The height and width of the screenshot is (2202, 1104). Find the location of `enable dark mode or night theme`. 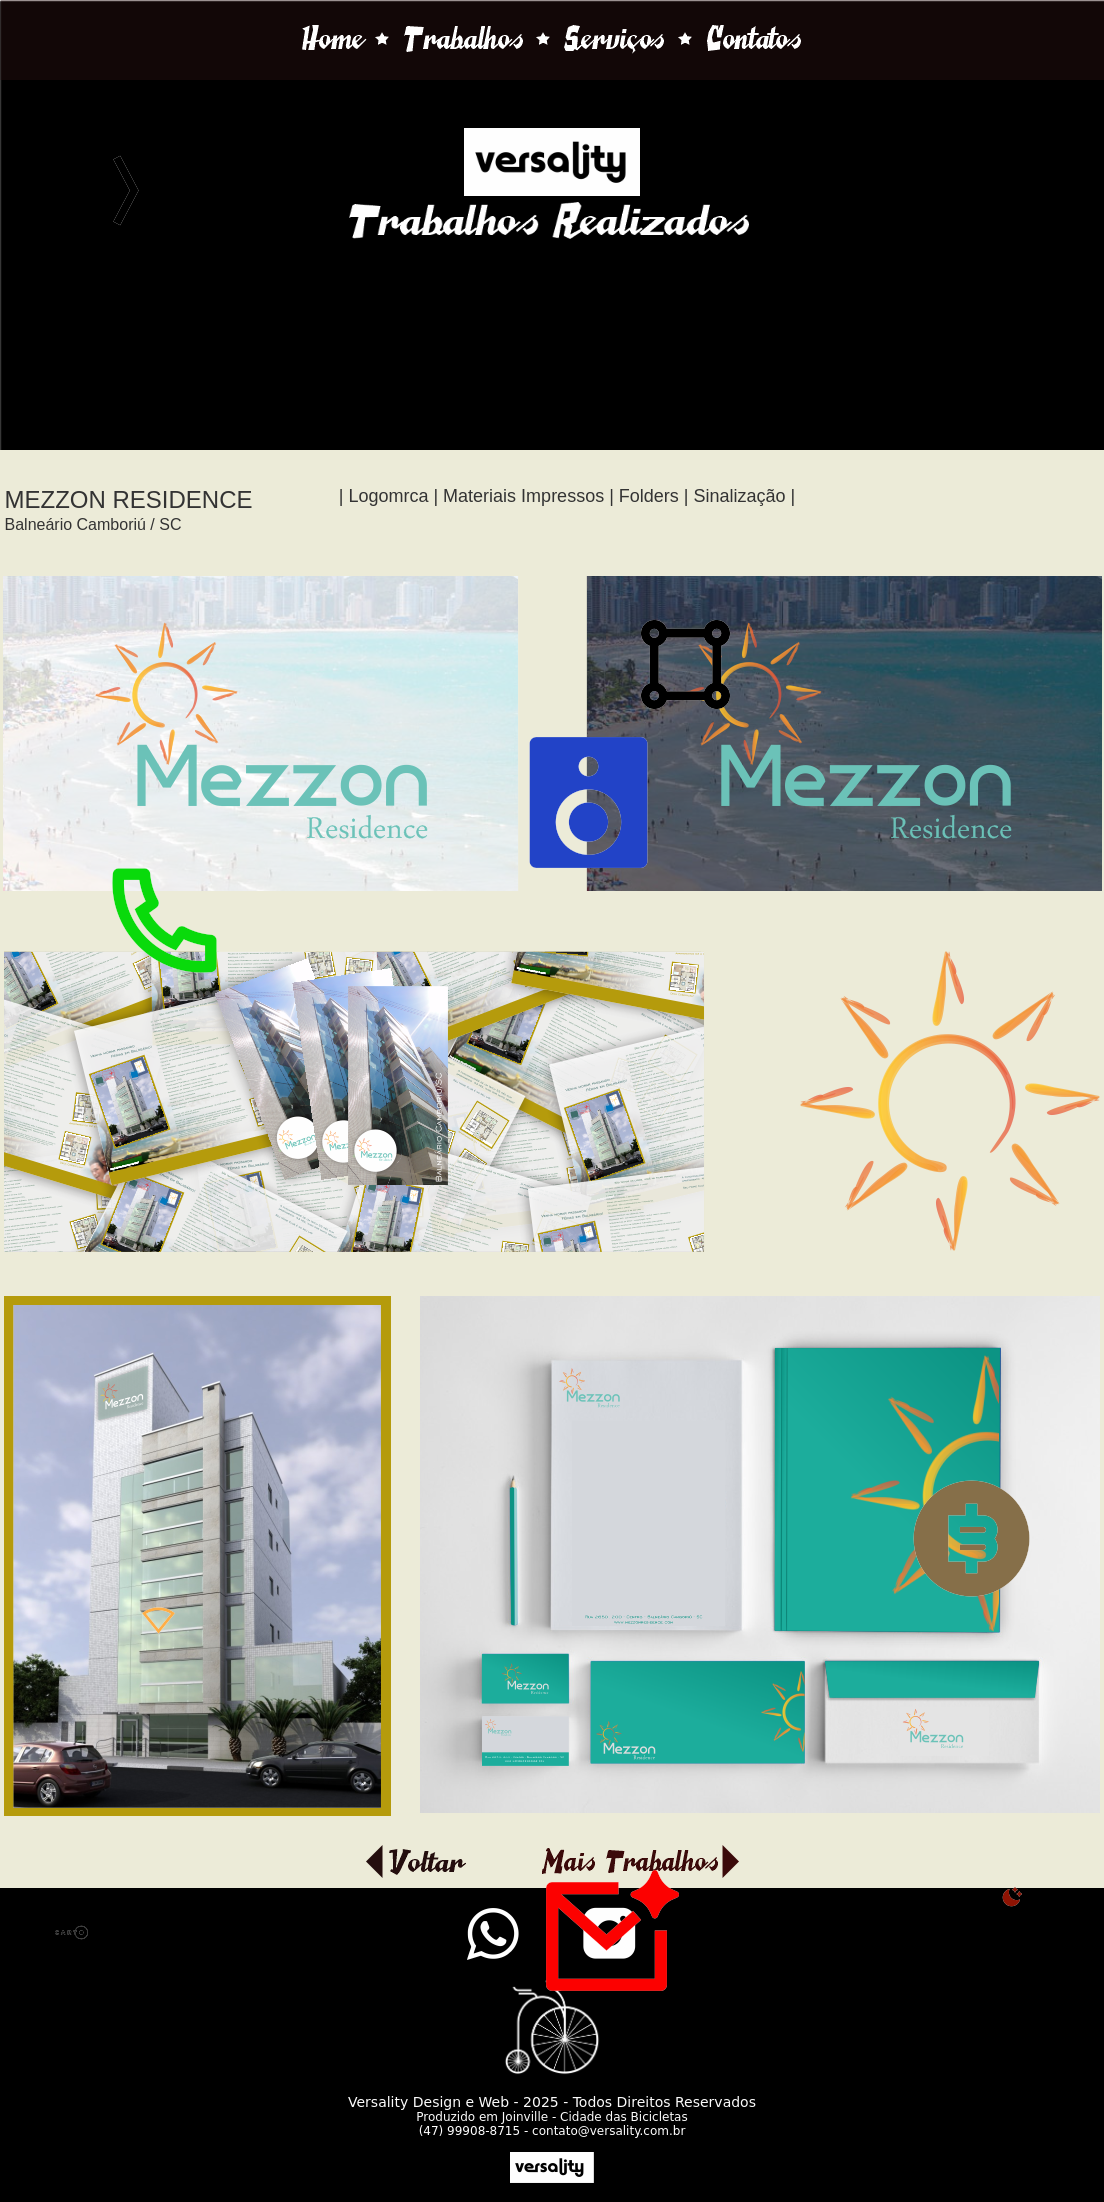

enable dark mode or night theme is located at coordinates (1011, 1897).